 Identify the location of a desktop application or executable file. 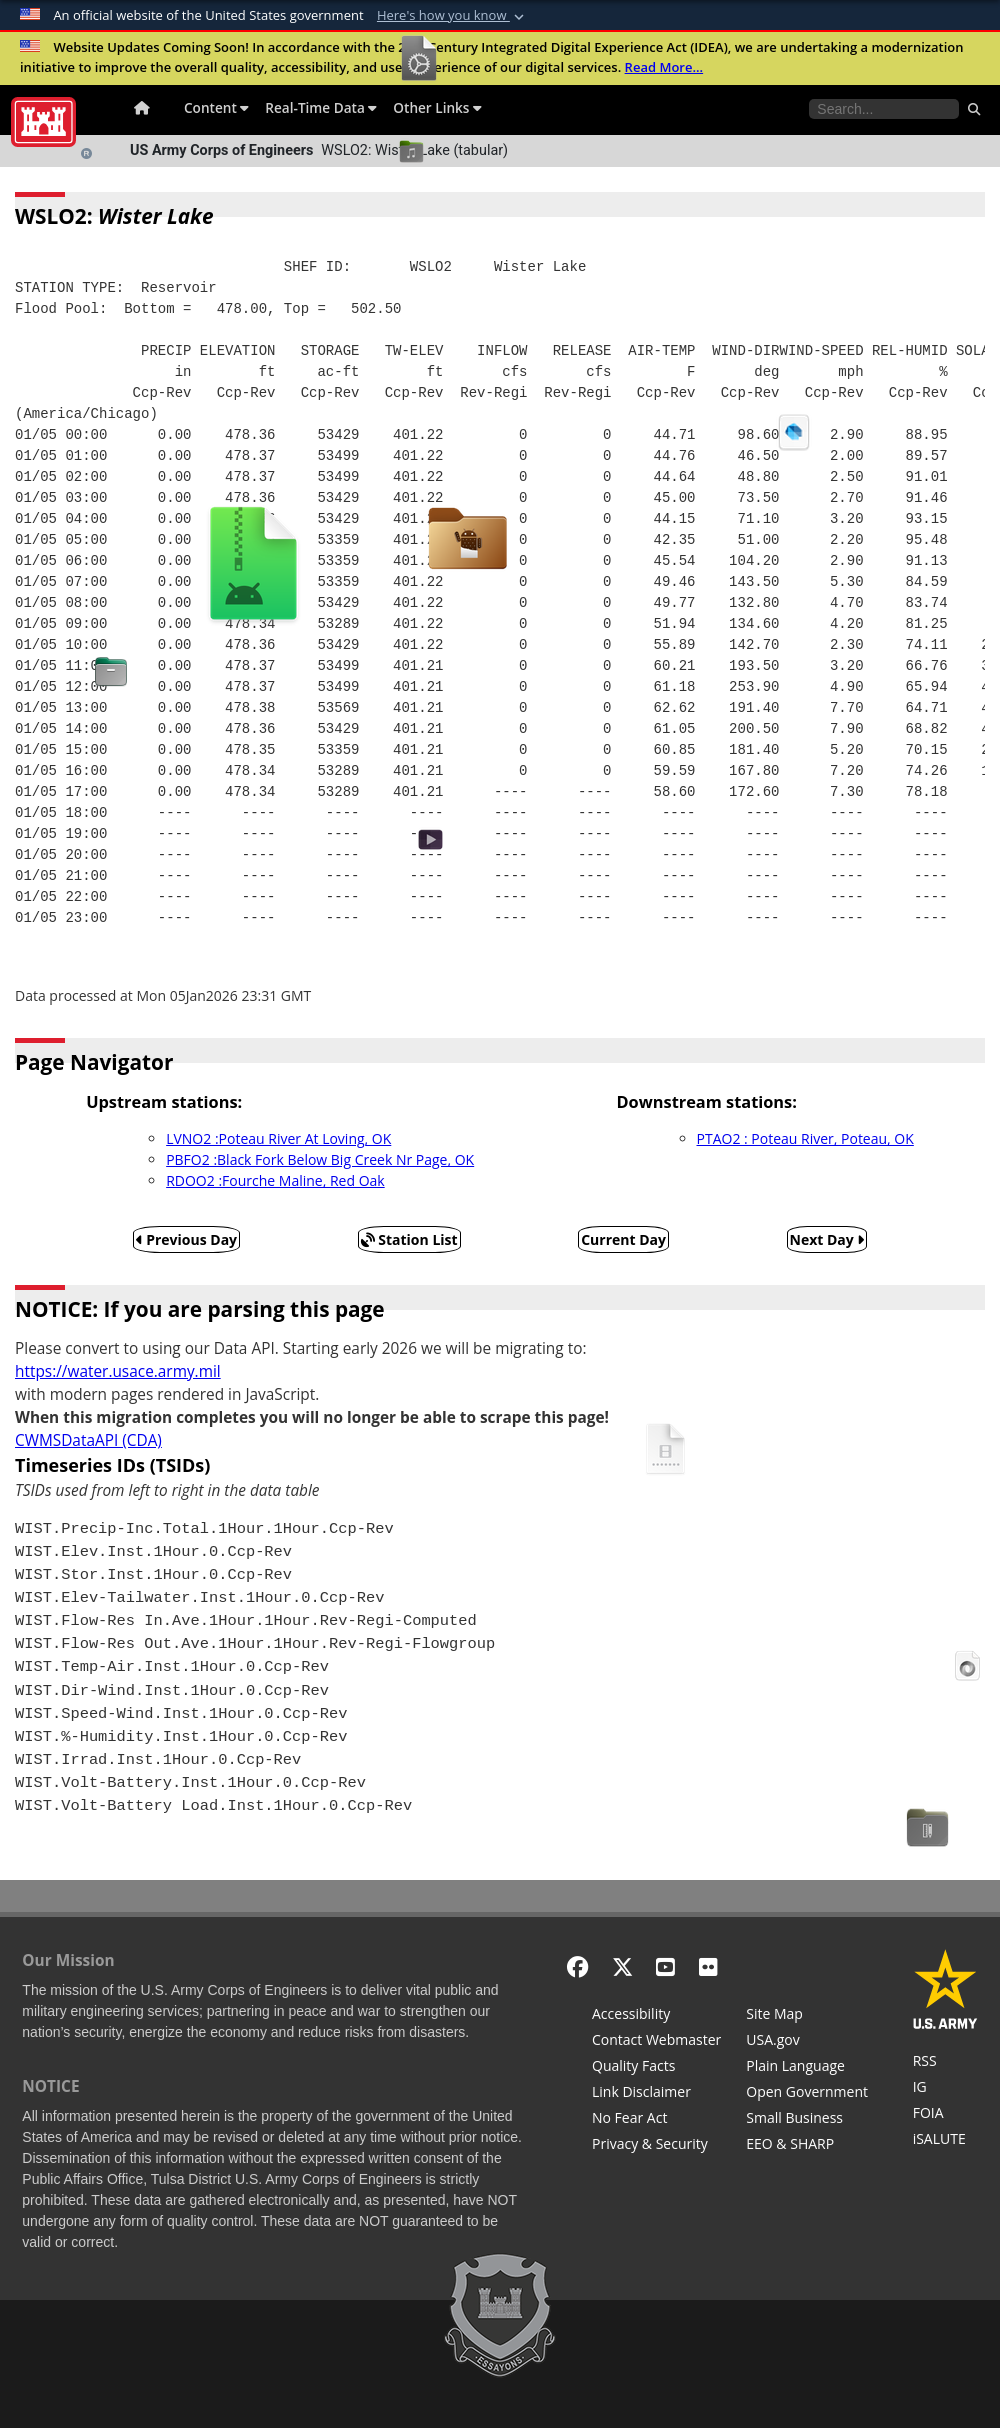
(419, 59).